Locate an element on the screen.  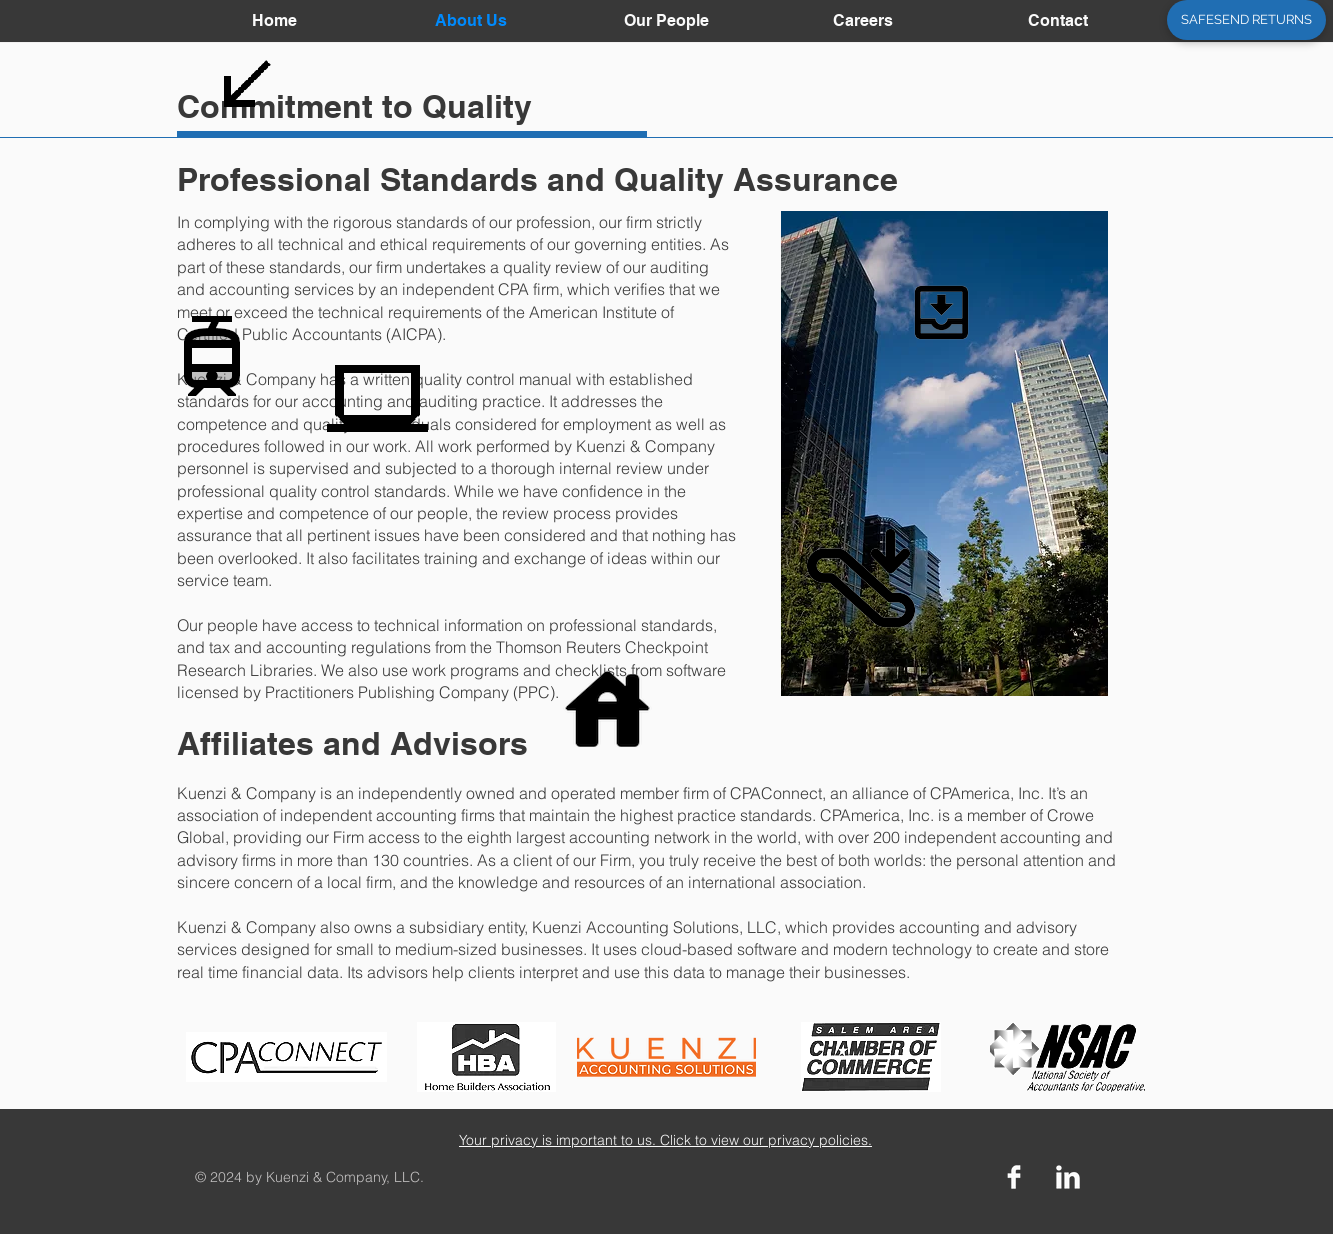
navigate to the southwest direction is located at coordinates (246, 85).